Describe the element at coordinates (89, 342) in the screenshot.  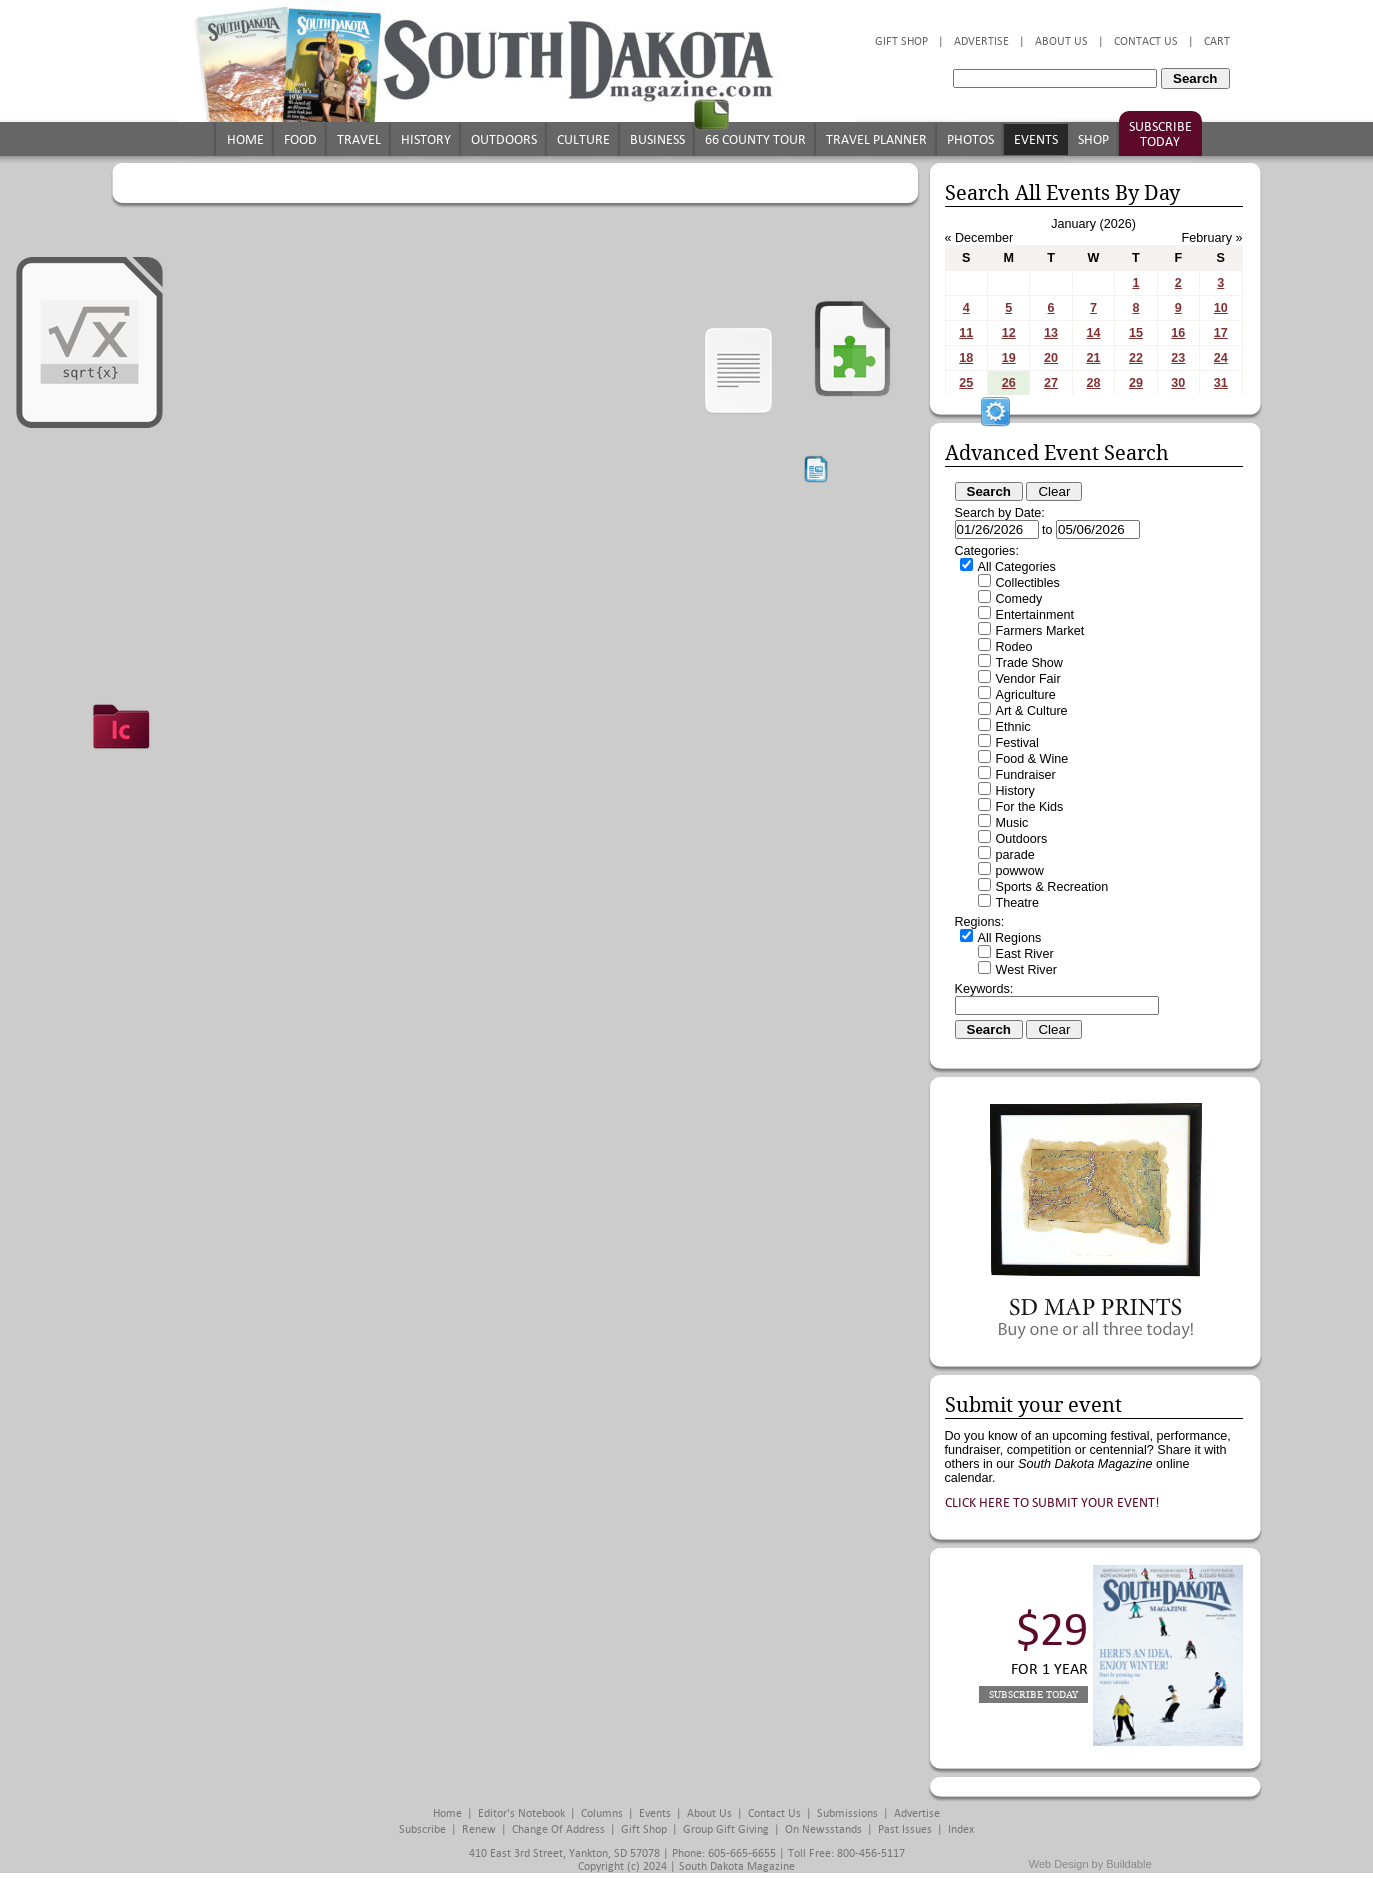
I see `open a libreoffice math formula document` at that location.